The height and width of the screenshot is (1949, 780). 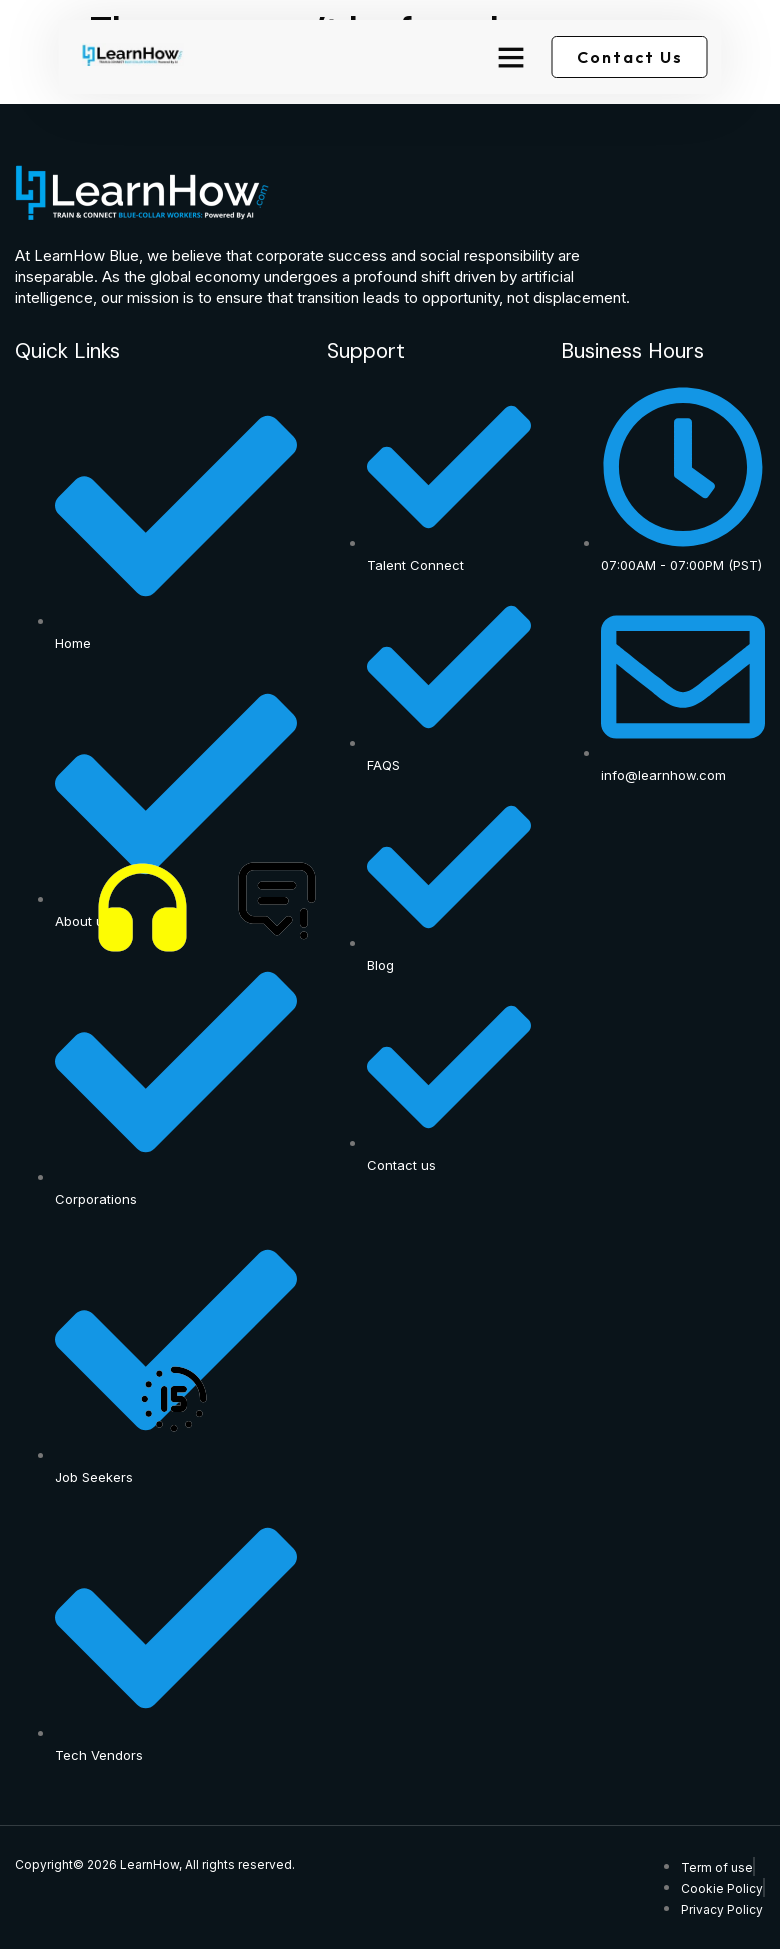 What do you see at coordinates (142, 907) in the screenshot?
I see `access audio or music playback` at bounding box center [142, 907].